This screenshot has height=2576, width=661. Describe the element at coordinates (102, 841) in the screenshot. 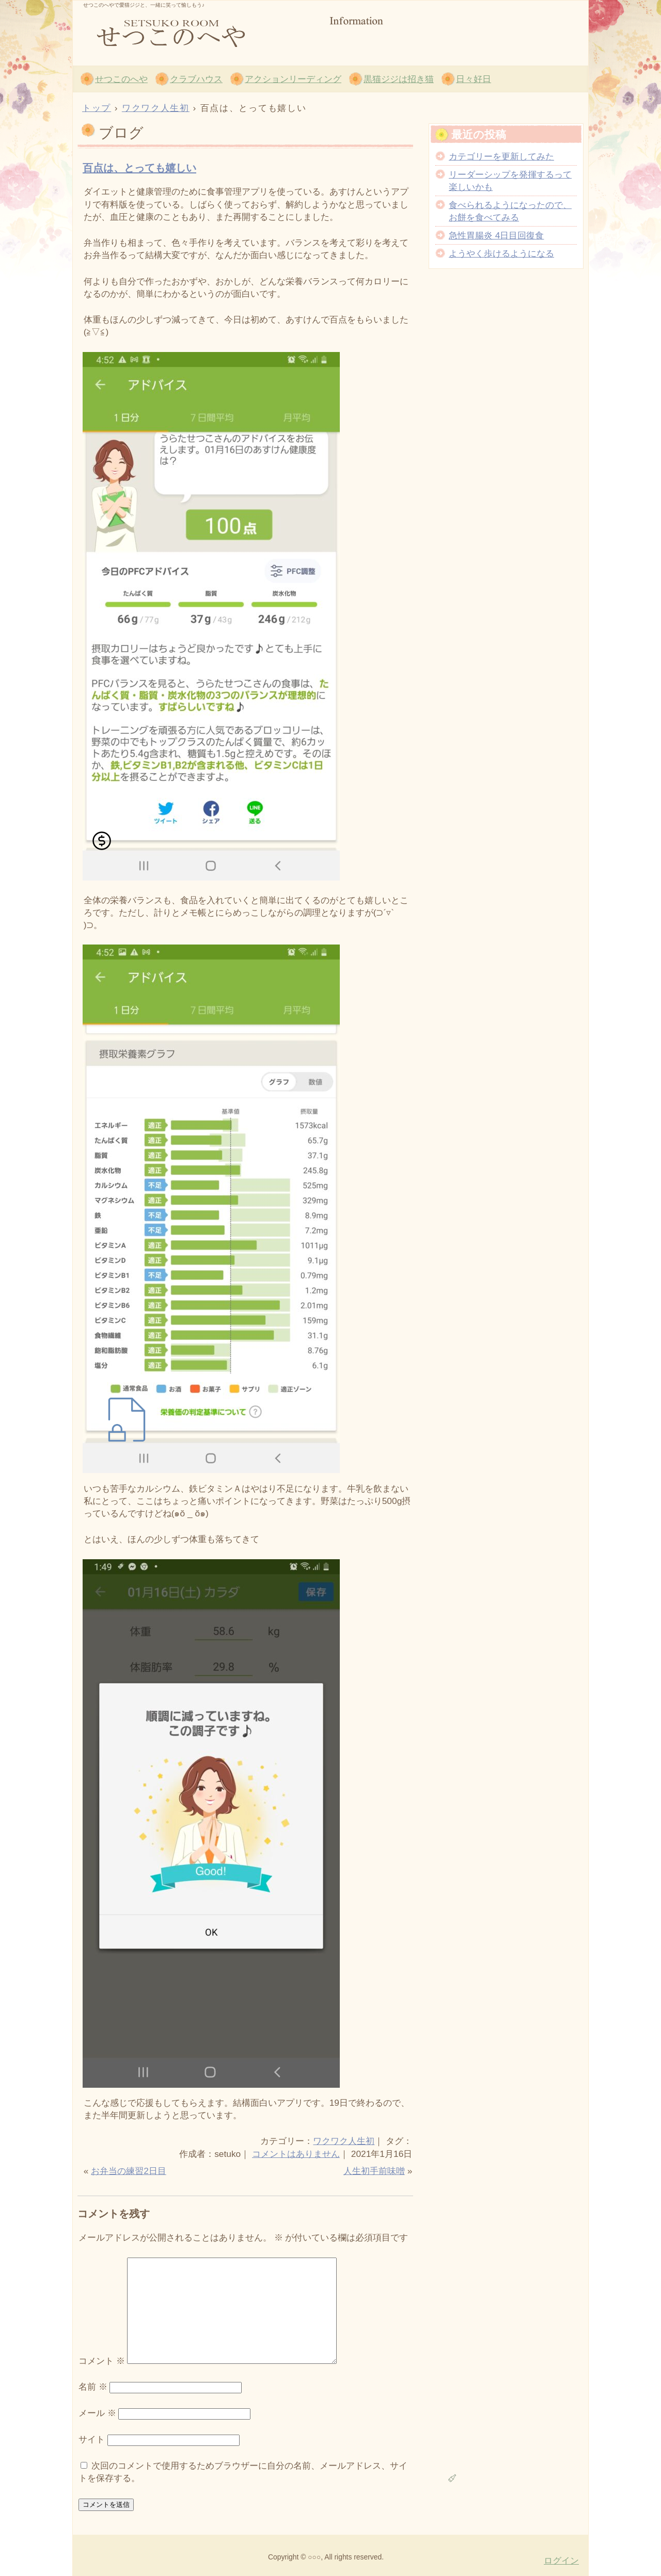

I see `view account balance or financial information` at that location.